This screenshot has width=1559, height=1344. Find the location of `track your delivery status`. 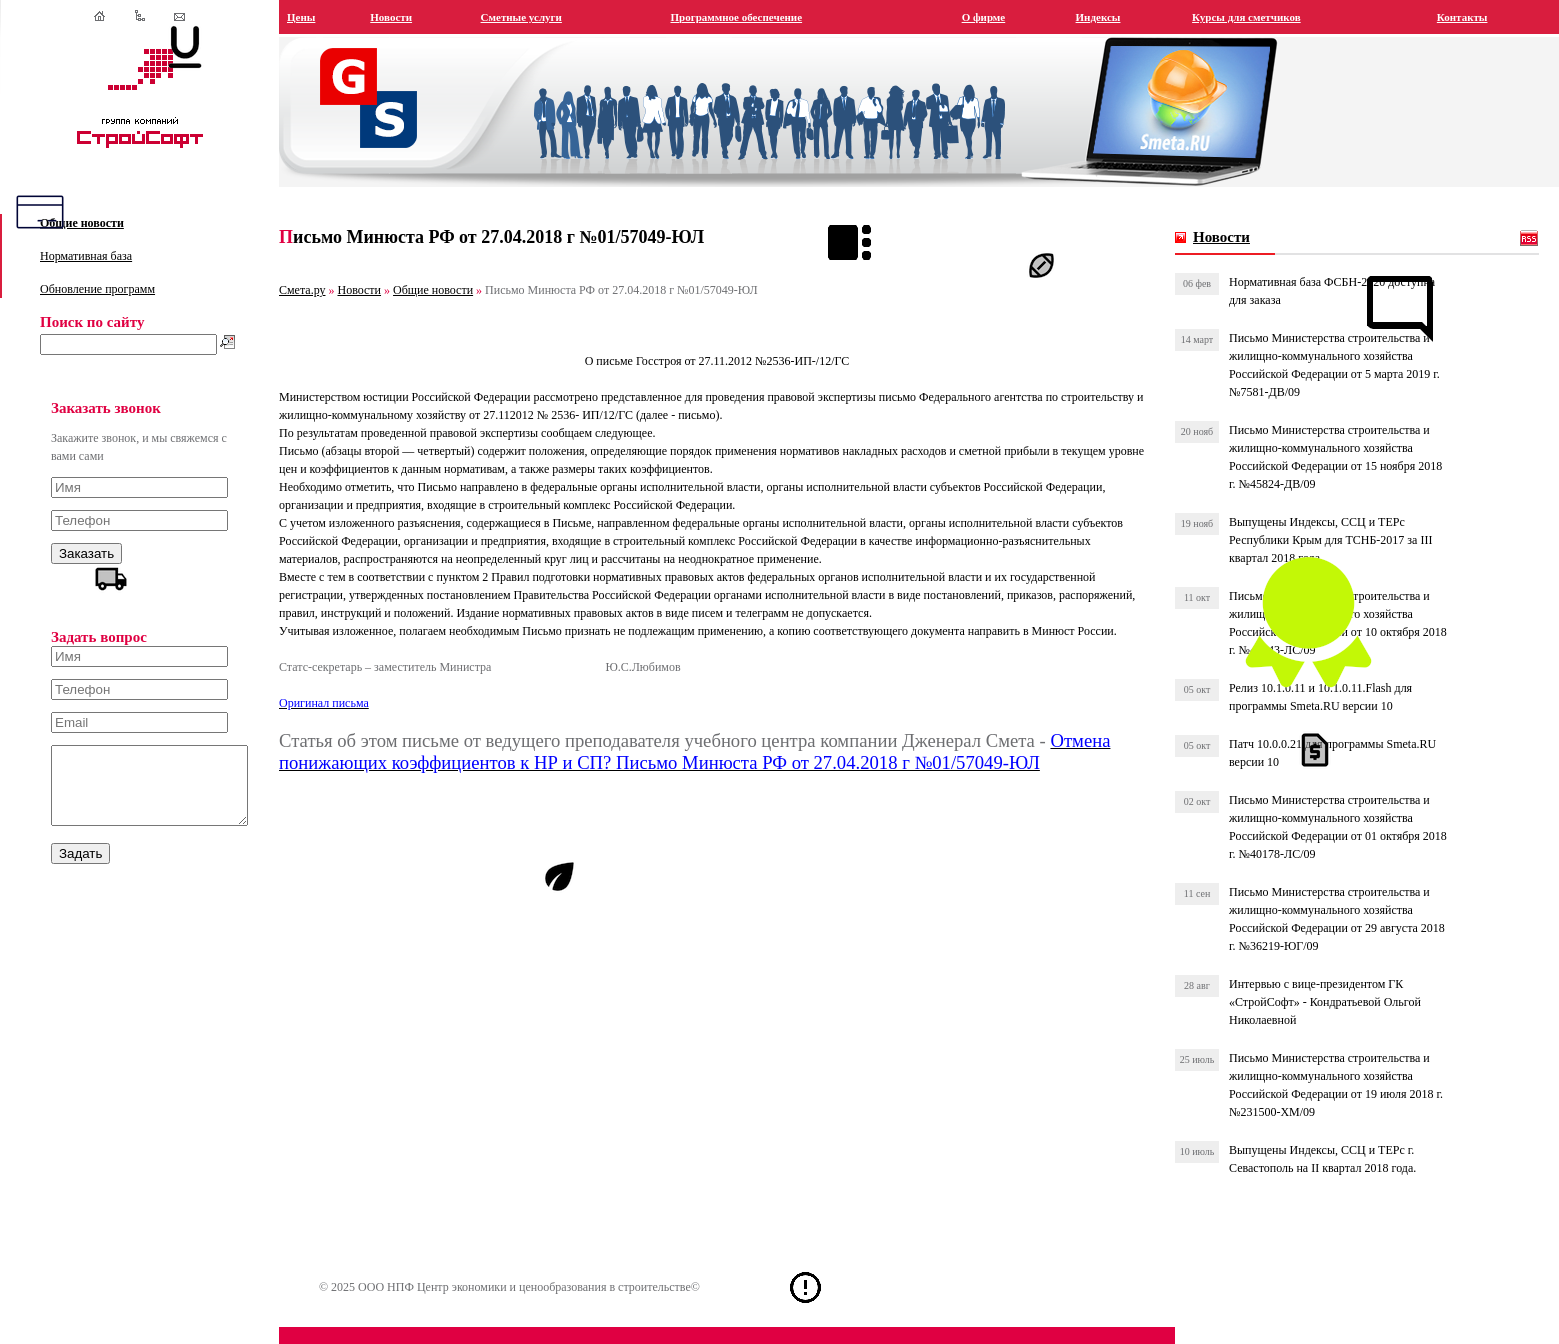

track your delivery status is located at coordinates (111, 579).